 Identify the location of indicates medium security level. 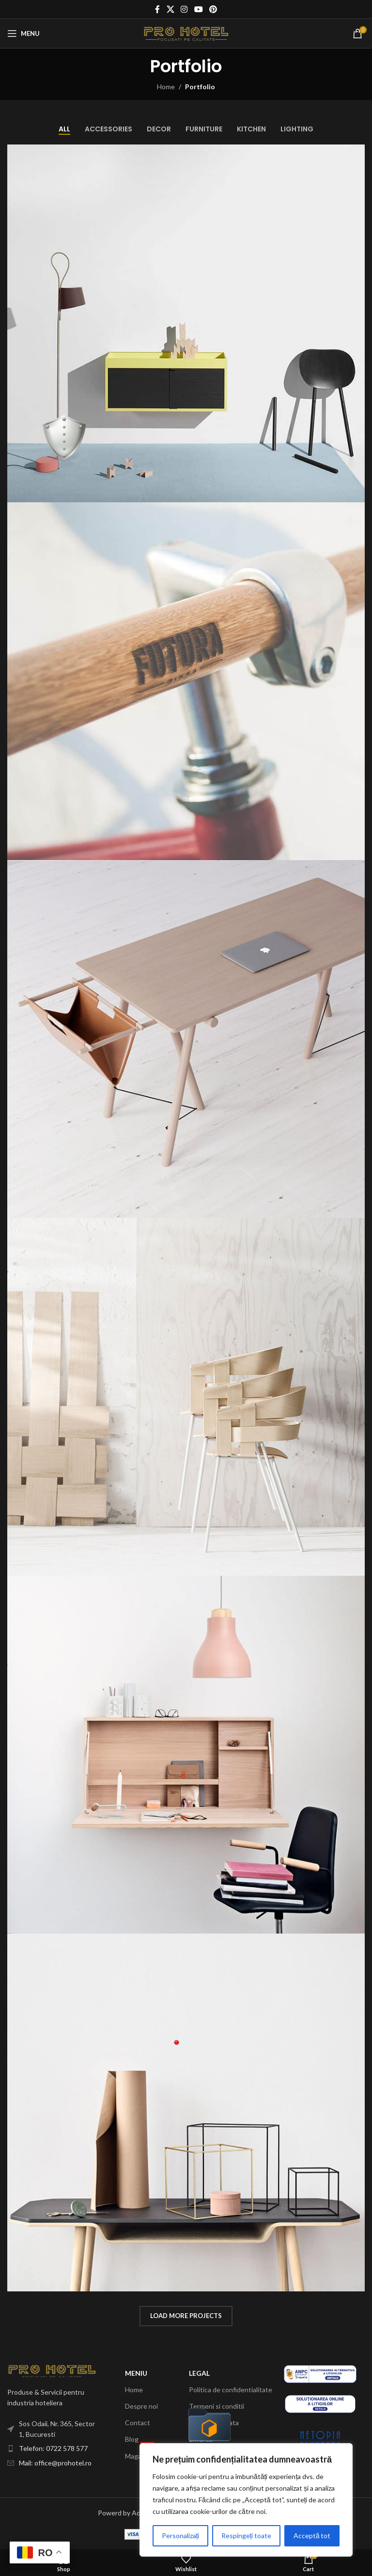
(64, 437).